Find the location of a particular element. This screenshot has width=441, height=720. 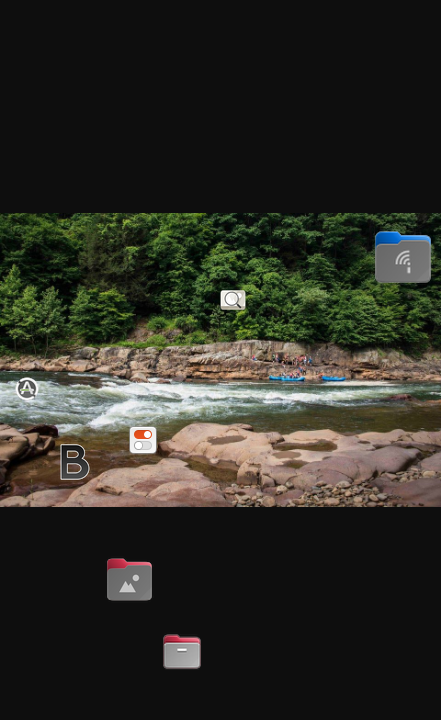

open insync cloud sync folder is located at coordinates (403, 257).